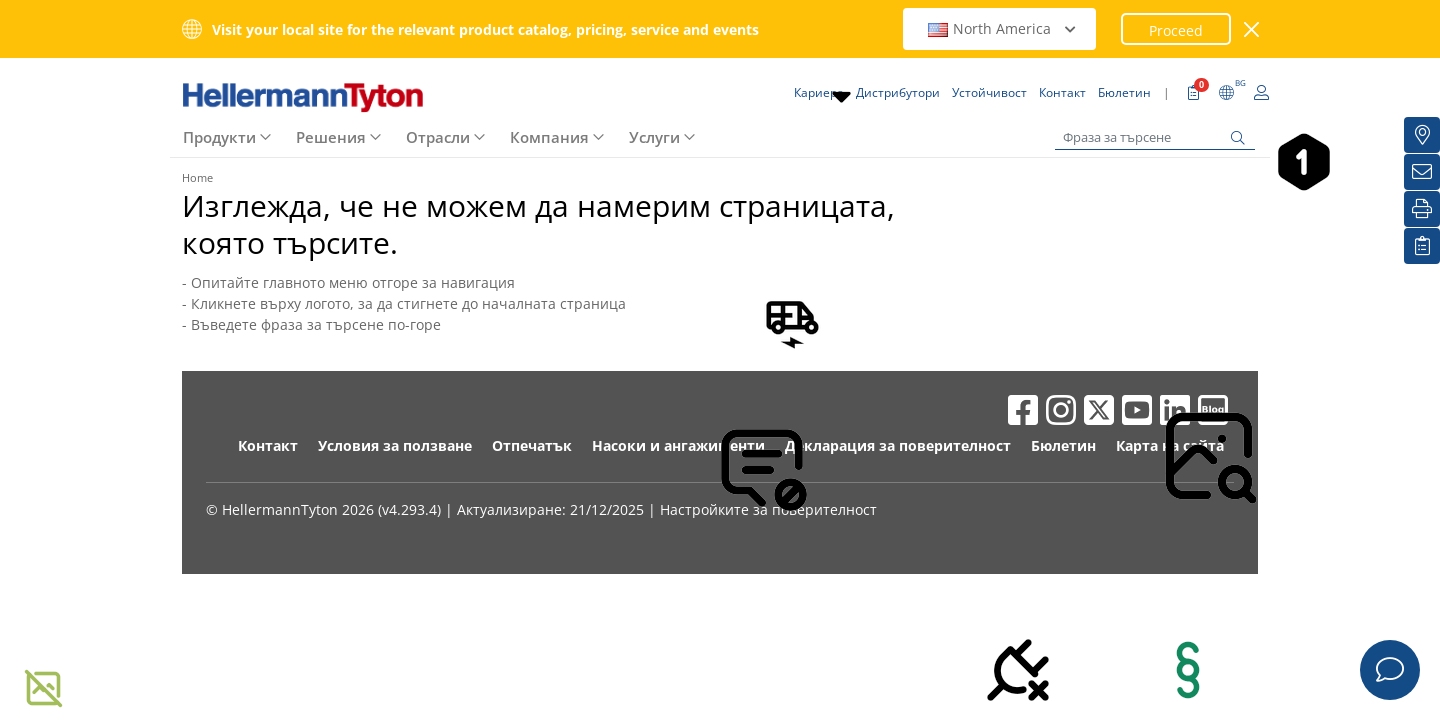 The image size is (1440, 720). What do you see at coordinates (841, 96) in the screenshot?
I see `expand a dropdown menu` at bounding box center [841, 96].